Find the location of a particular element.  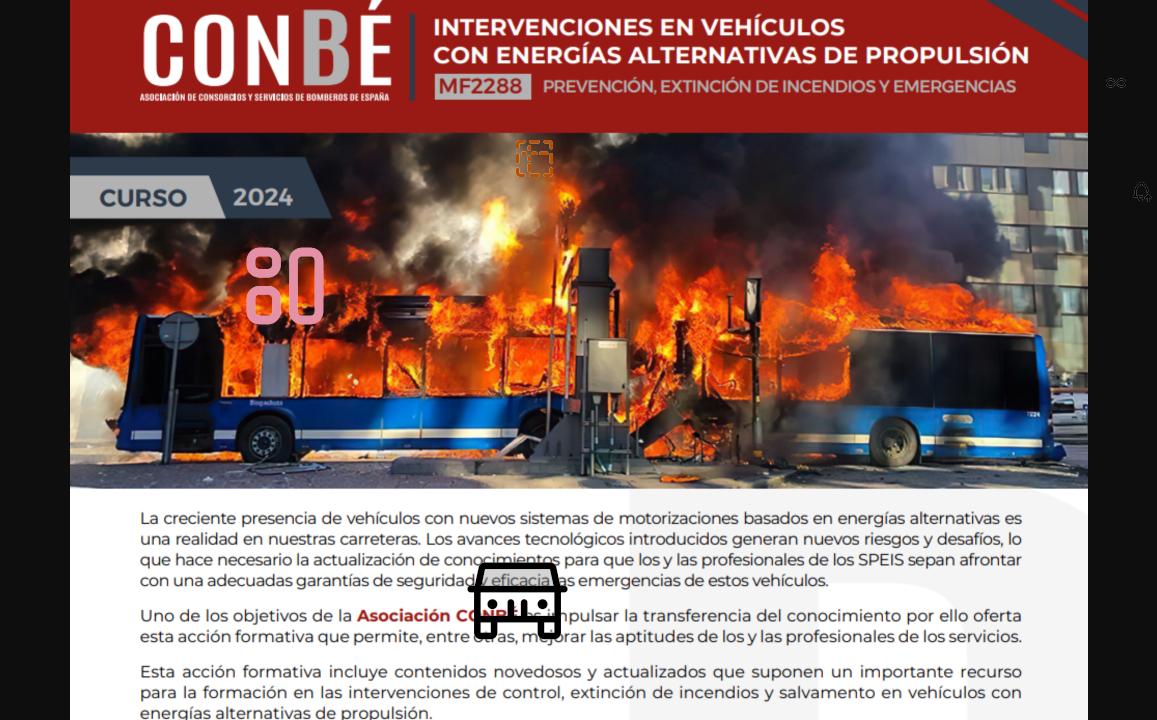

create a new project from template is located at coordinates (534, 158).